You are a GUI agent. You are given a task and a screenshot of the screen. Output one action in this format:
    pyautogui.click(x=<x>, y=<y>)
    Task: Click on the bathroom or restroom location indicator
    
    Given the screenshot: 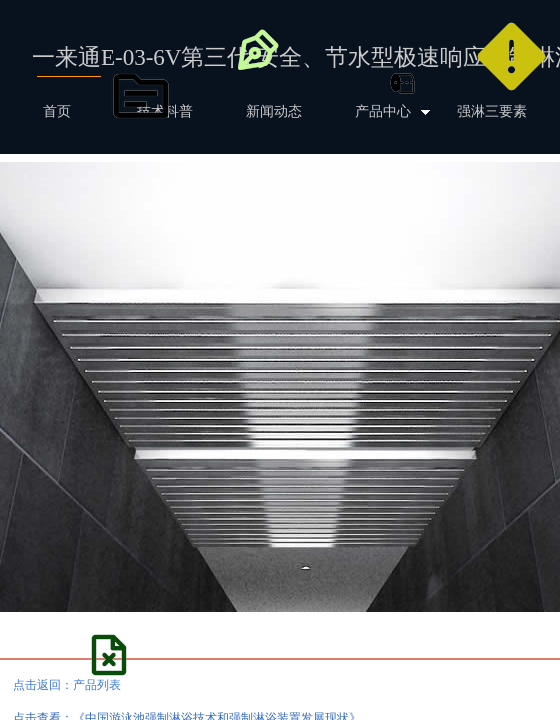 What is the action you would take?
    pyautogui.click(x=402, y=83)
    